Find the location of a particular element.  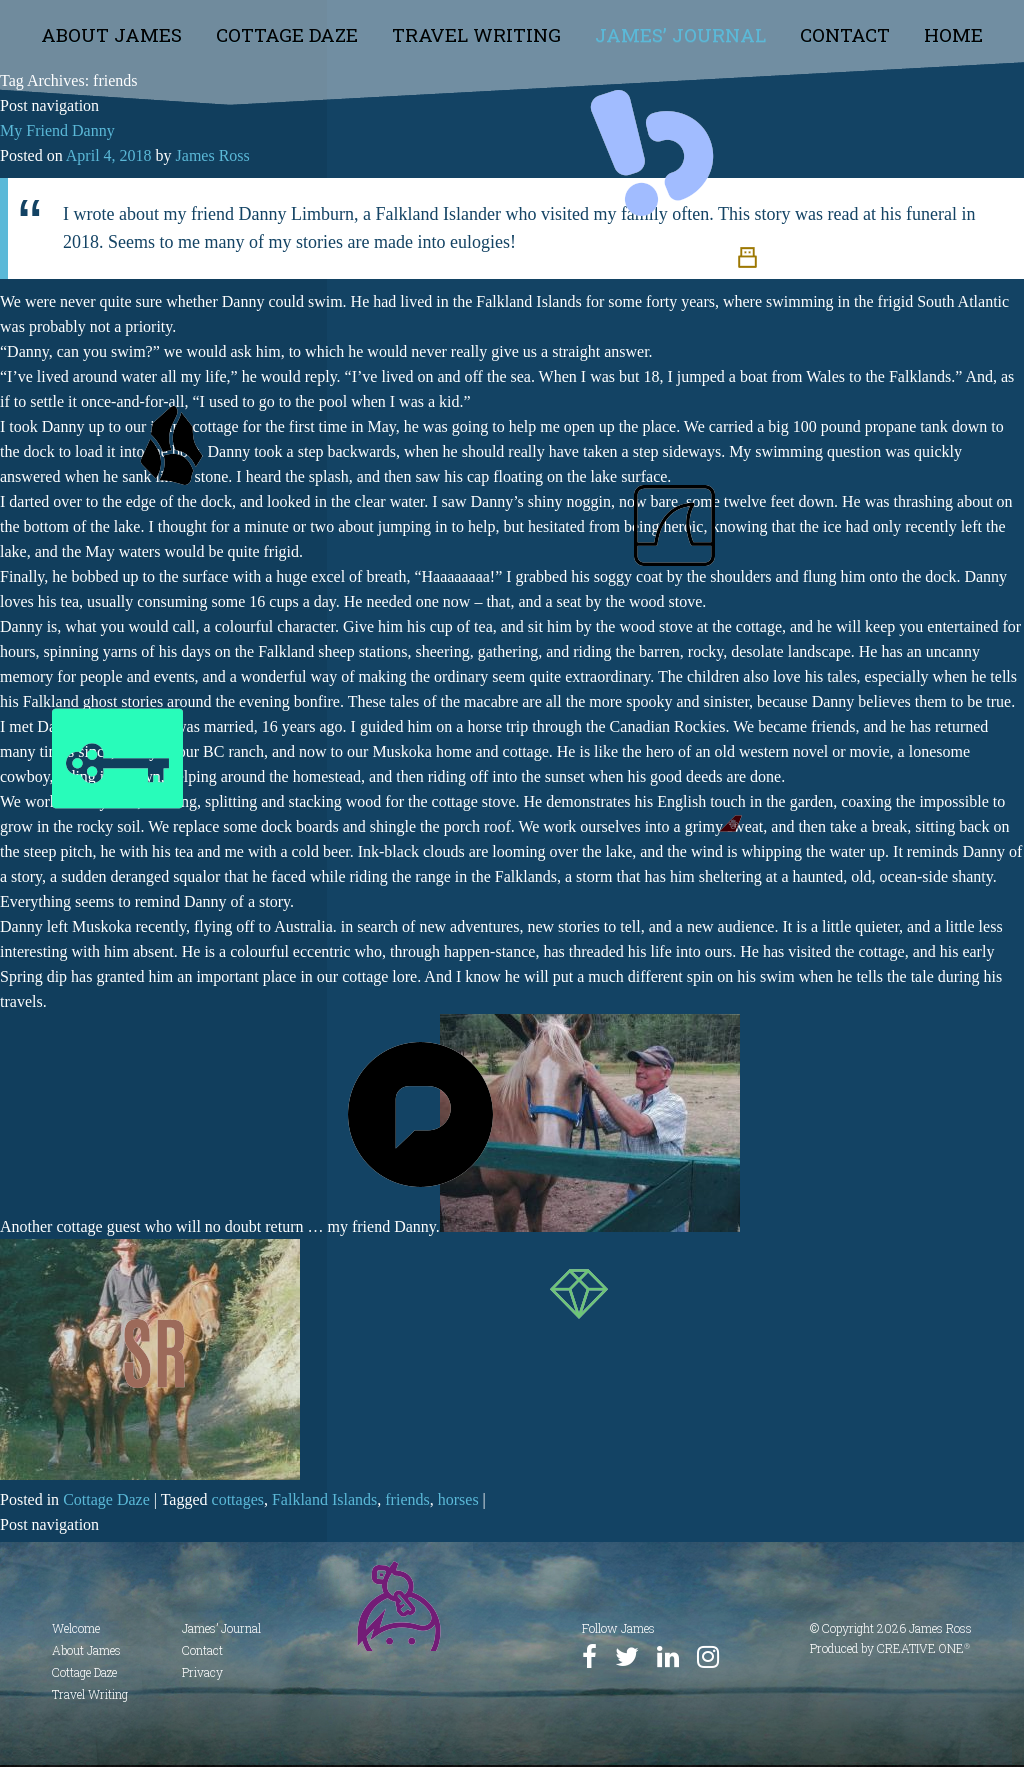

open keybase app is located at coordinates (399, 1606).